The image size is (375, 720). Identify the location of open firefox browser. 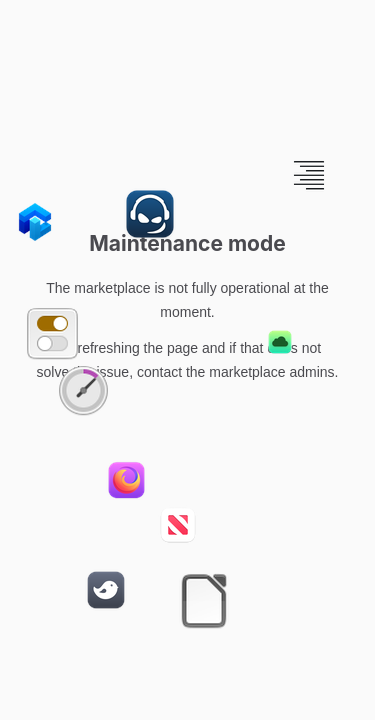
(126, 479).